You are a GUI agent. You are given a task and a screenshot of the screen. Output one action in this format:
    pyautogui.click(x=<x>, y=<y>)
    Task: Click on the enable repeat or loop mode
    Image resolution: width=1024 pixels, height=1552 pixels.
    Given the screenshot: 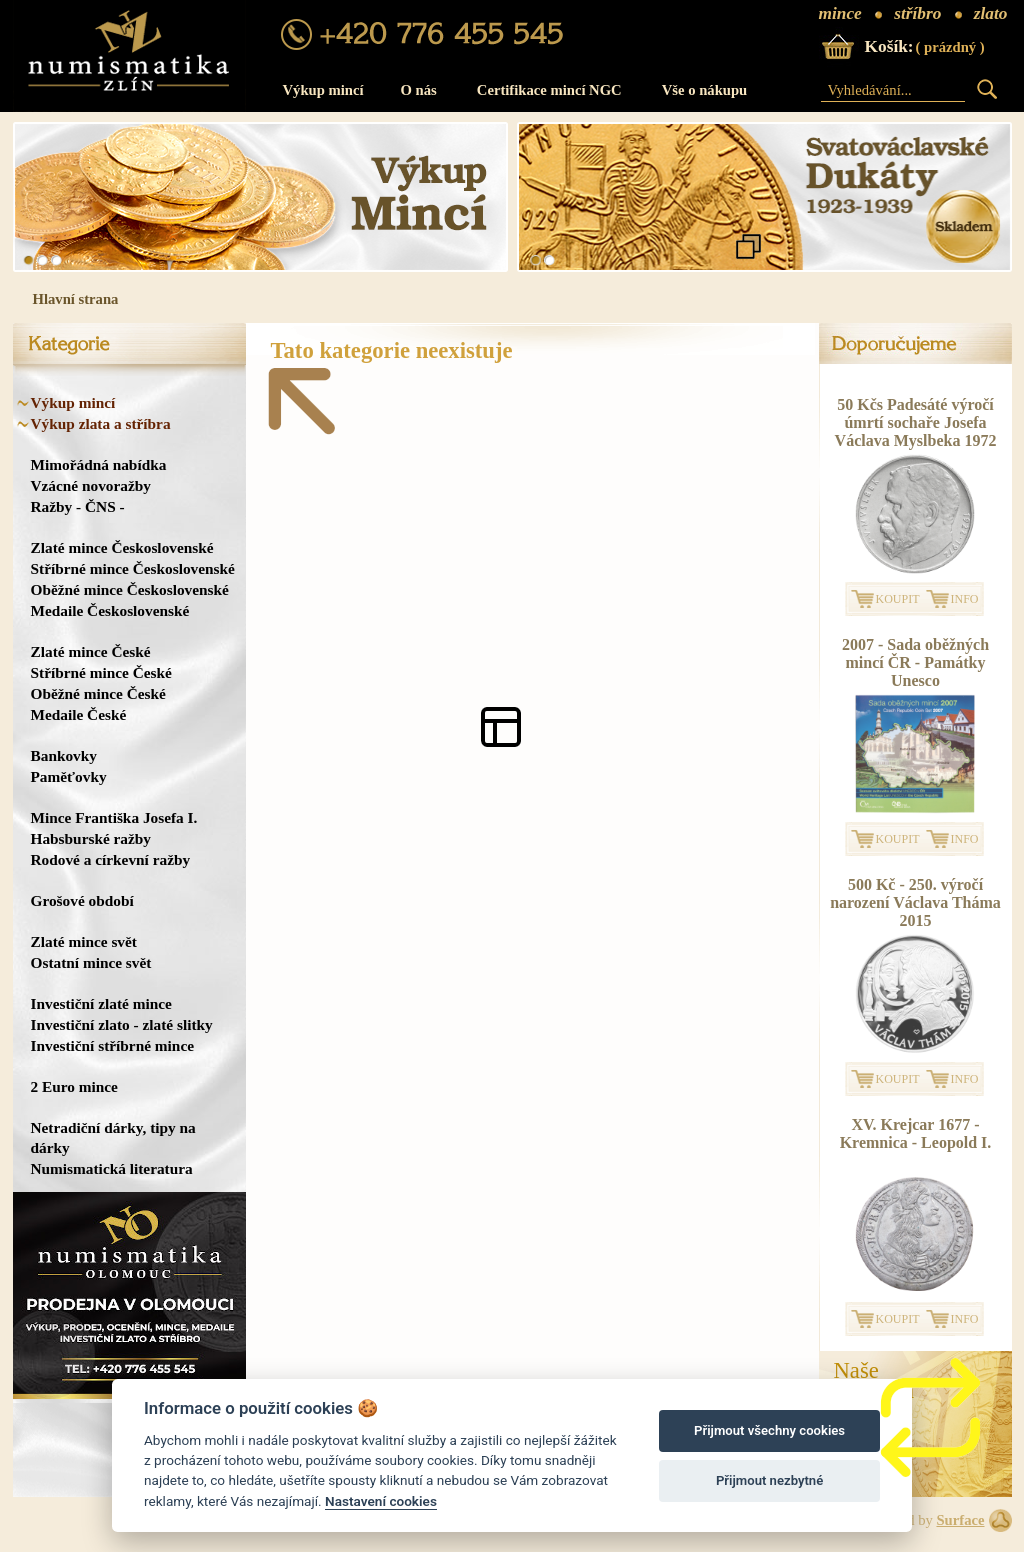 What is the action you would take?
    pyautogui.click(x=930, y=1417)
    